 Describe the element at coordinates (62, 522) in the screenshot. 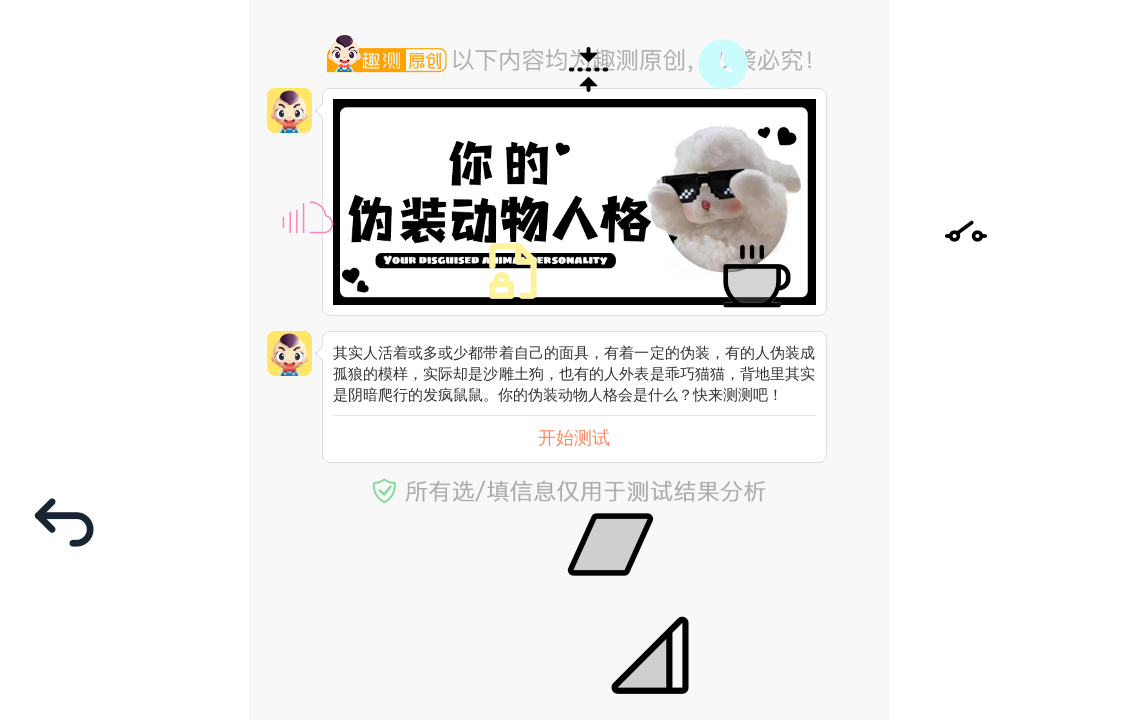

I see `undo the last action` at that location.